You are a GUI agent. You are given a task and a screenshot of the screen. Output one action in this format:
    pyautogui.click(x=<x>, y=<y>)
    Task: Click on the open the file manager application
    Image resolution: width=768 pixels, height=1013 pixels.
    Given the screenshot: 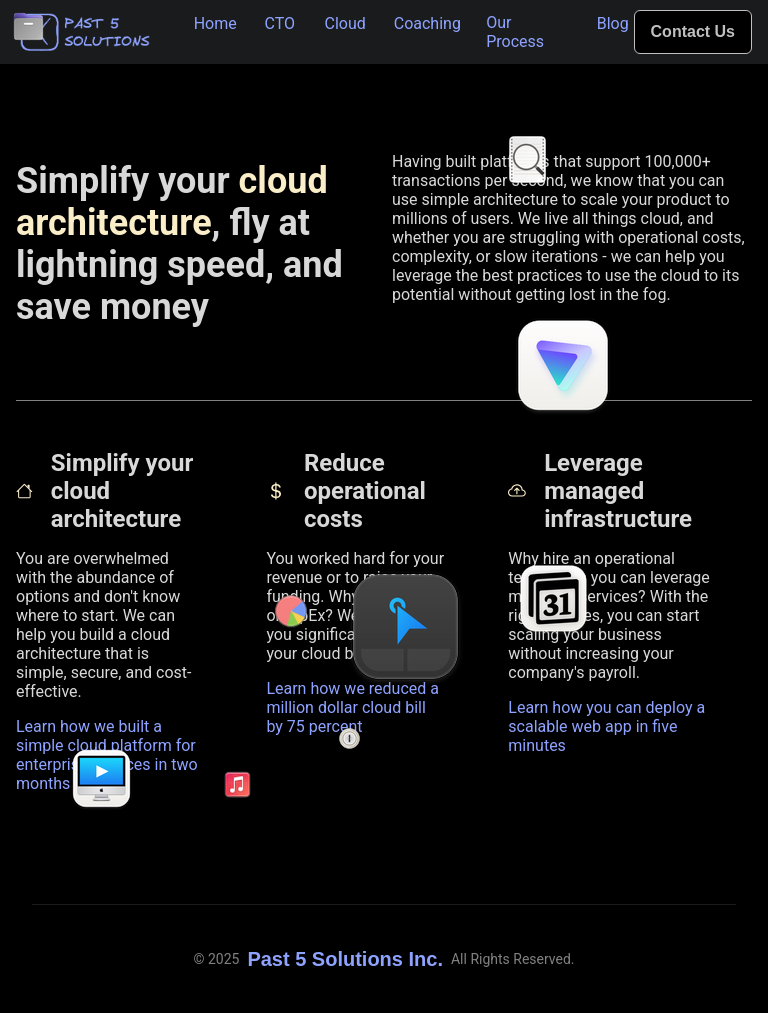 What is the action you would take?
    pyautogui.click(x=28, y=26)
    